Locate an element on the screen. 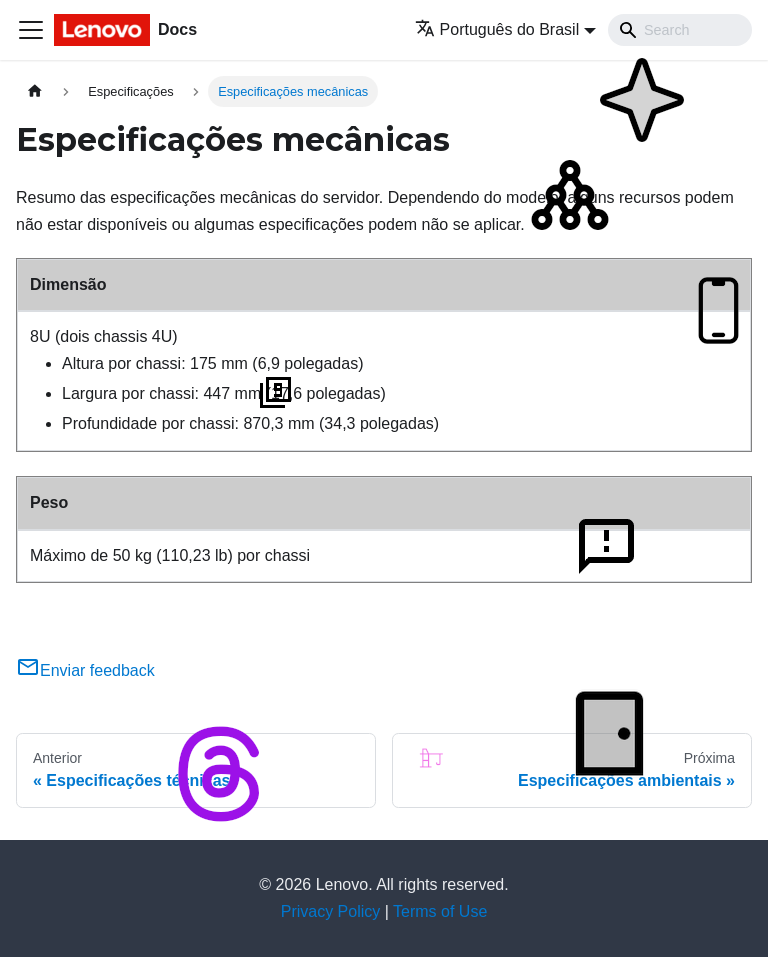 This screenshot has height=957, width=768. view organizational hierarchy is located at coordinates (570, 195).